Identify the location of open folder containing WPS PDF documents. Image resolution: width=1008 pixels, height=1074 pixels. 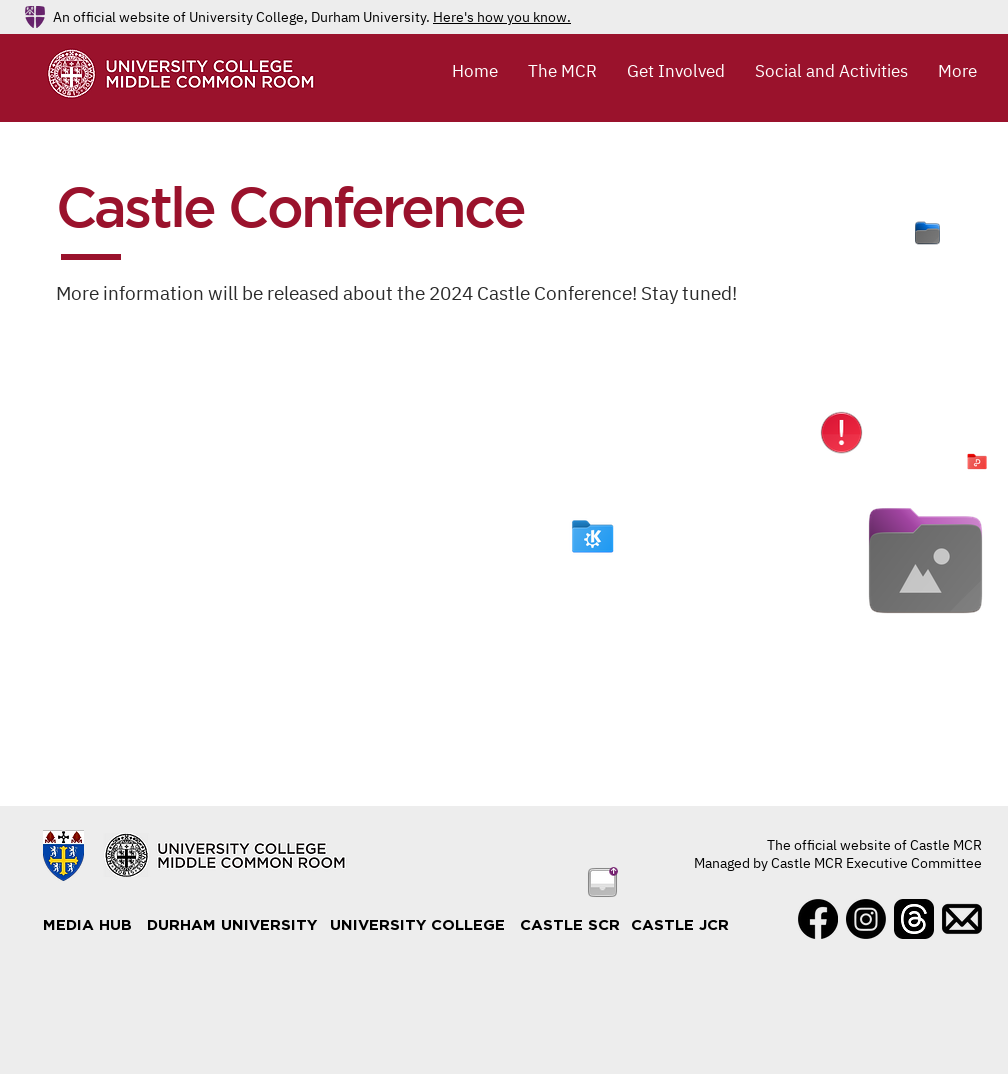
(977, 462).